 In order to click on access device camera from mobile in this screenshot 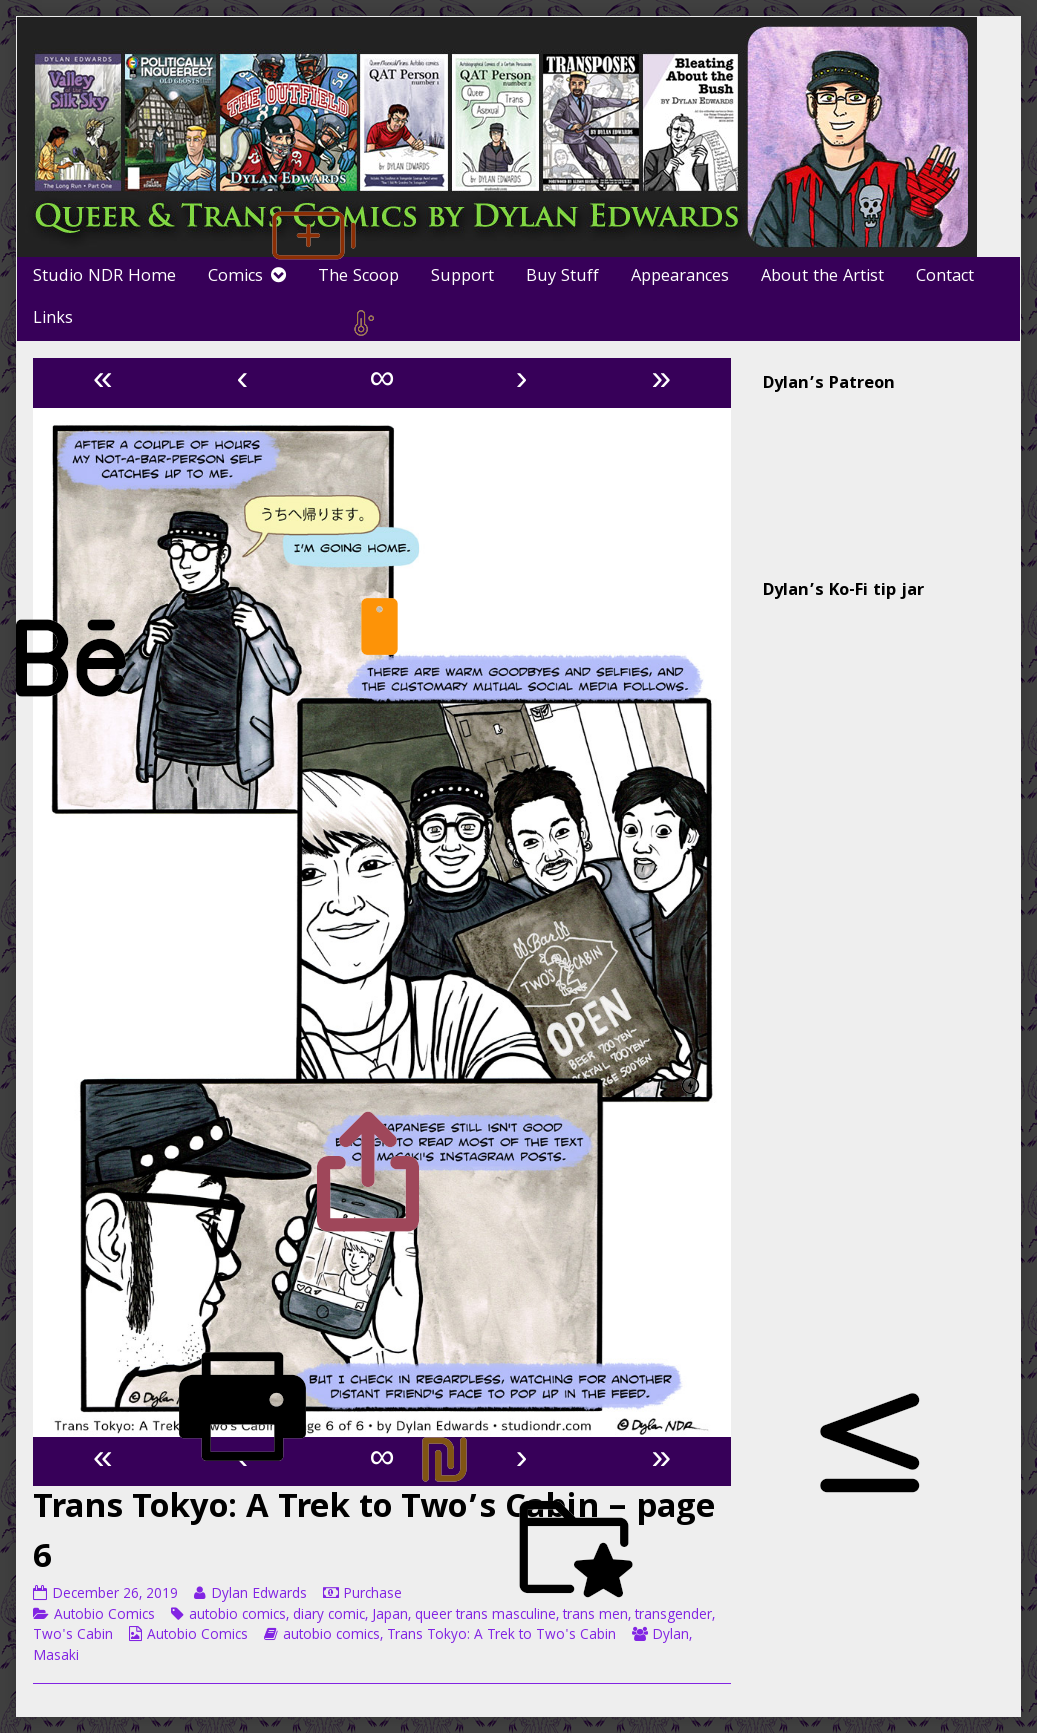, I will do `click(379, 626)`.